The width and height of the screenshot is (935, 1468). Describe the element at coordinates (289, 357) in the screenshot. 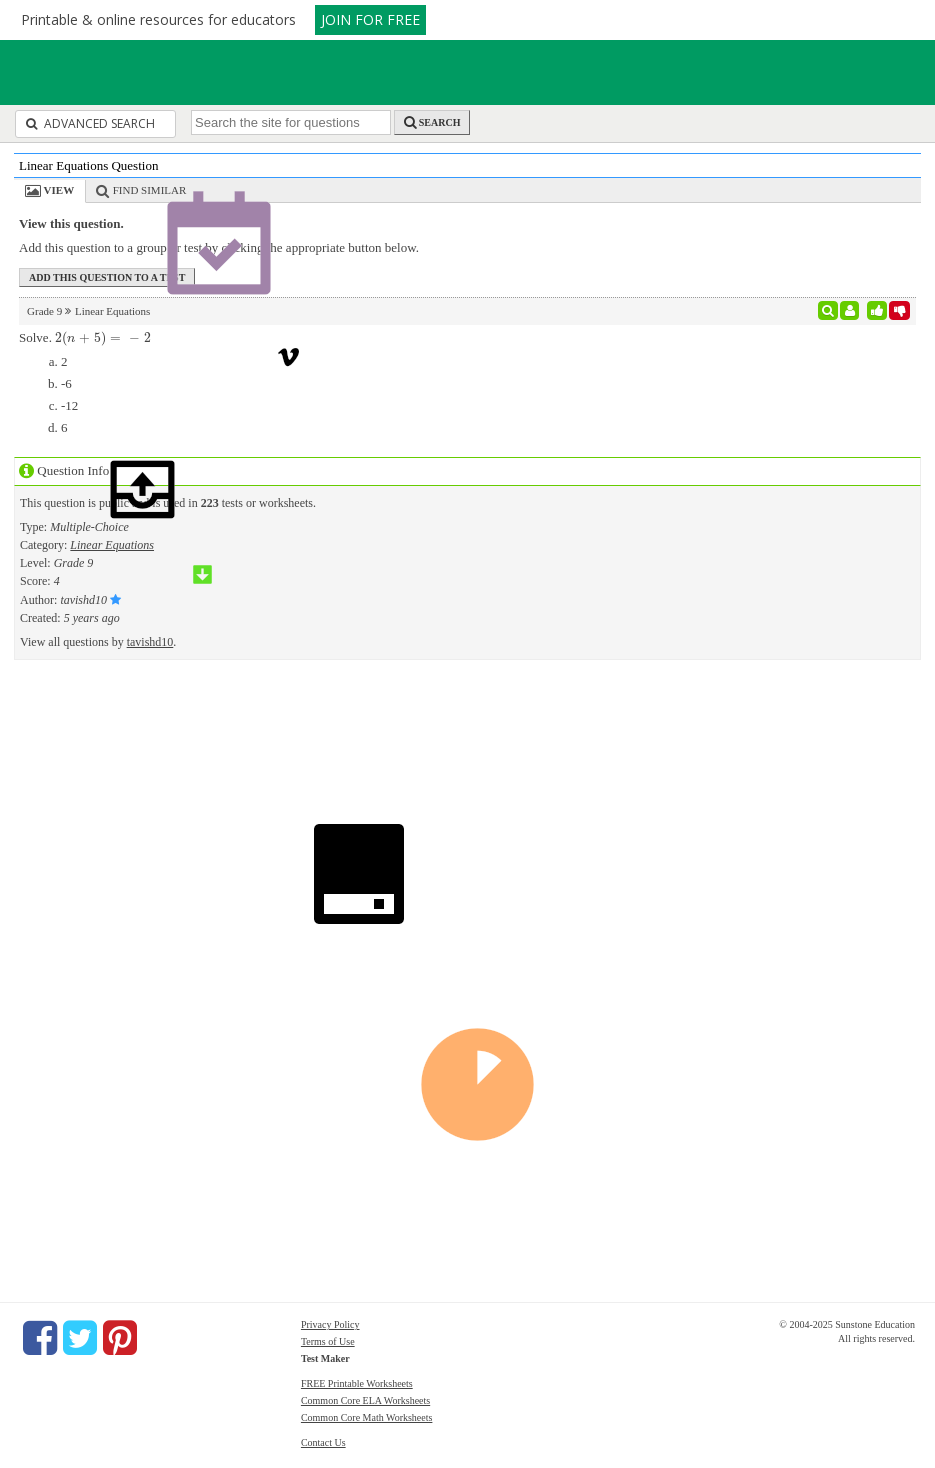

I see `open the Vimeo app` at that location.